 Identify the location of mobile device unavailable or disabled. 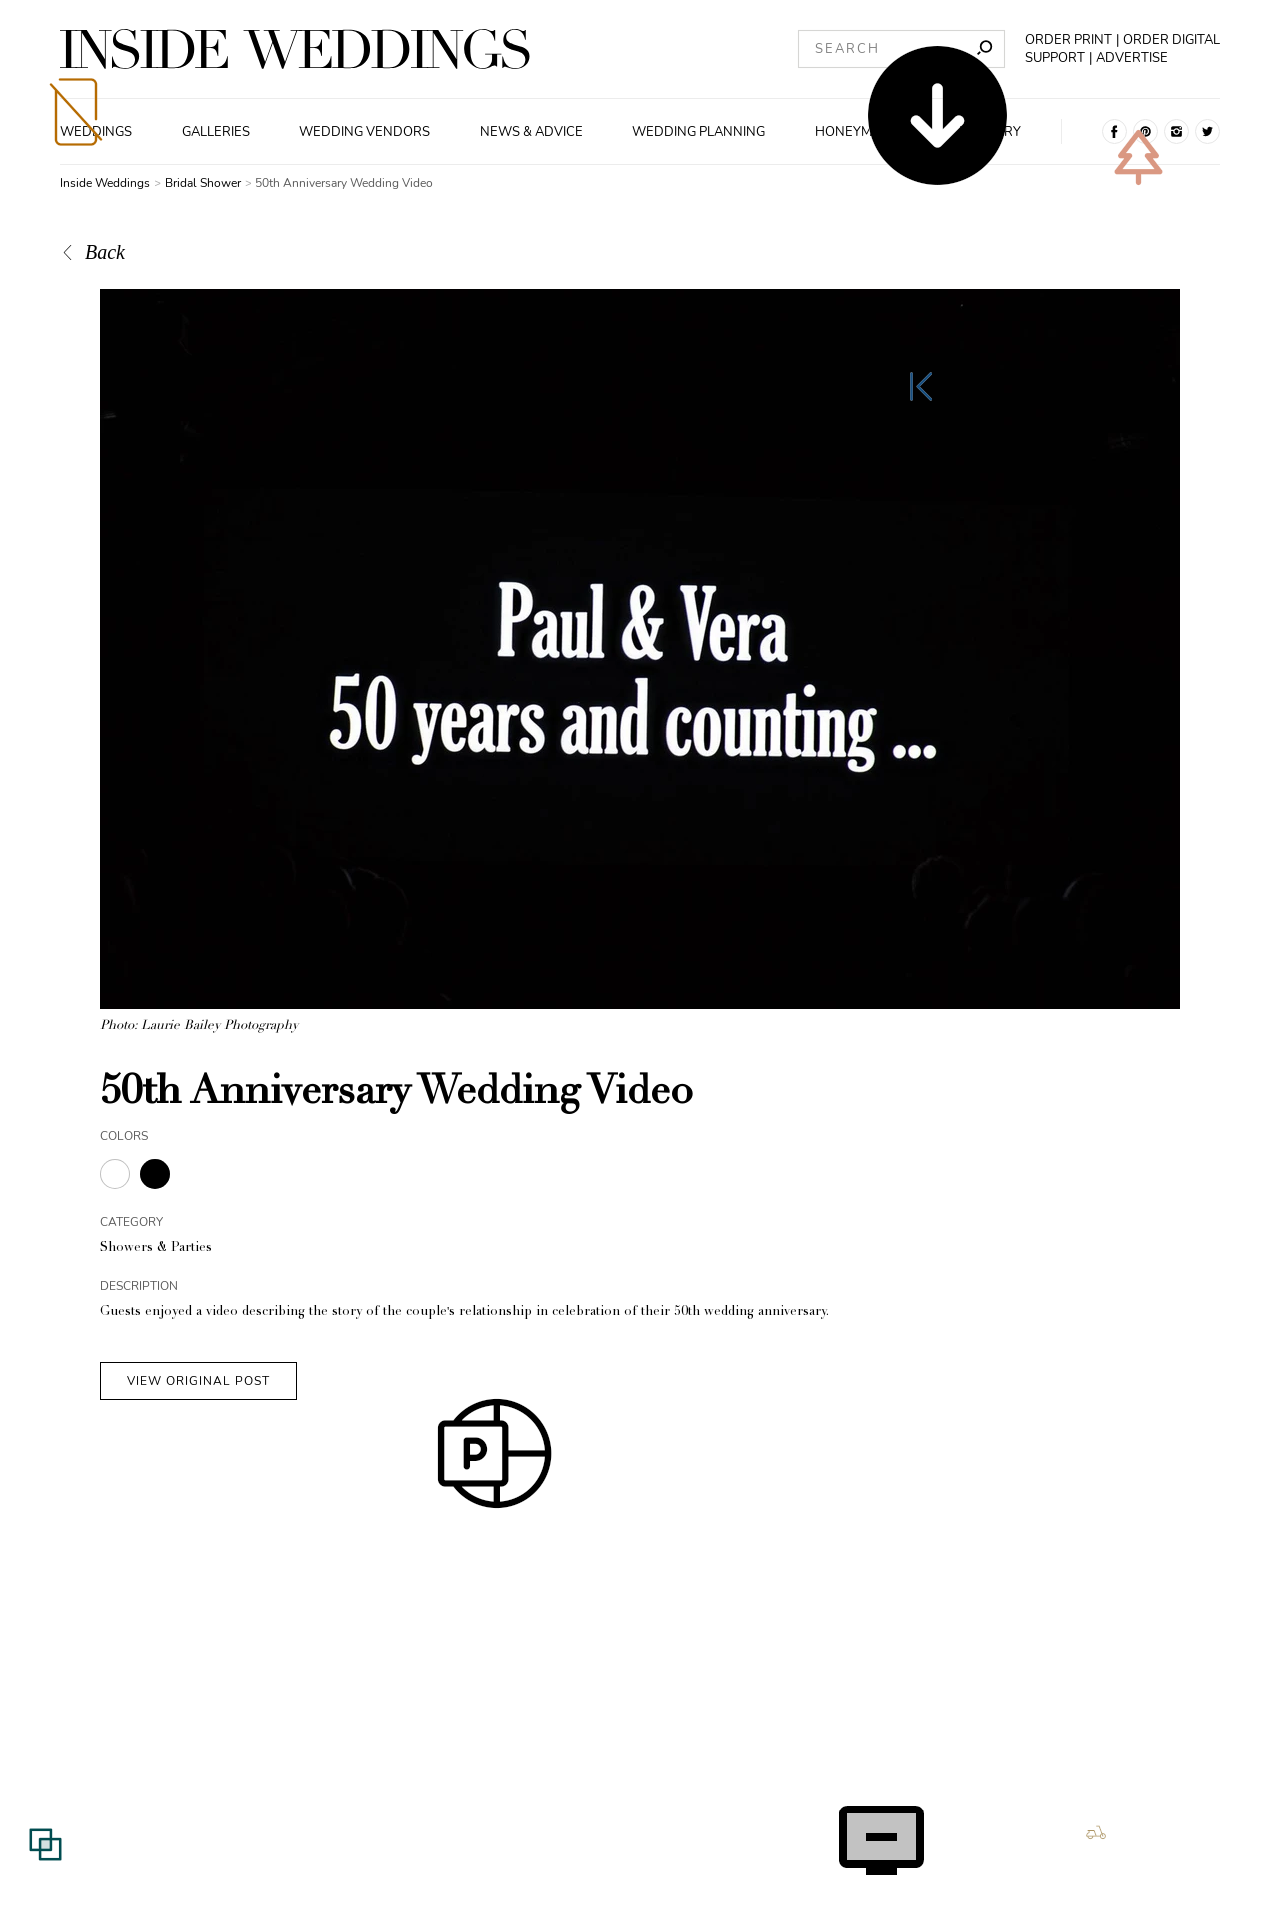
(76, 112).